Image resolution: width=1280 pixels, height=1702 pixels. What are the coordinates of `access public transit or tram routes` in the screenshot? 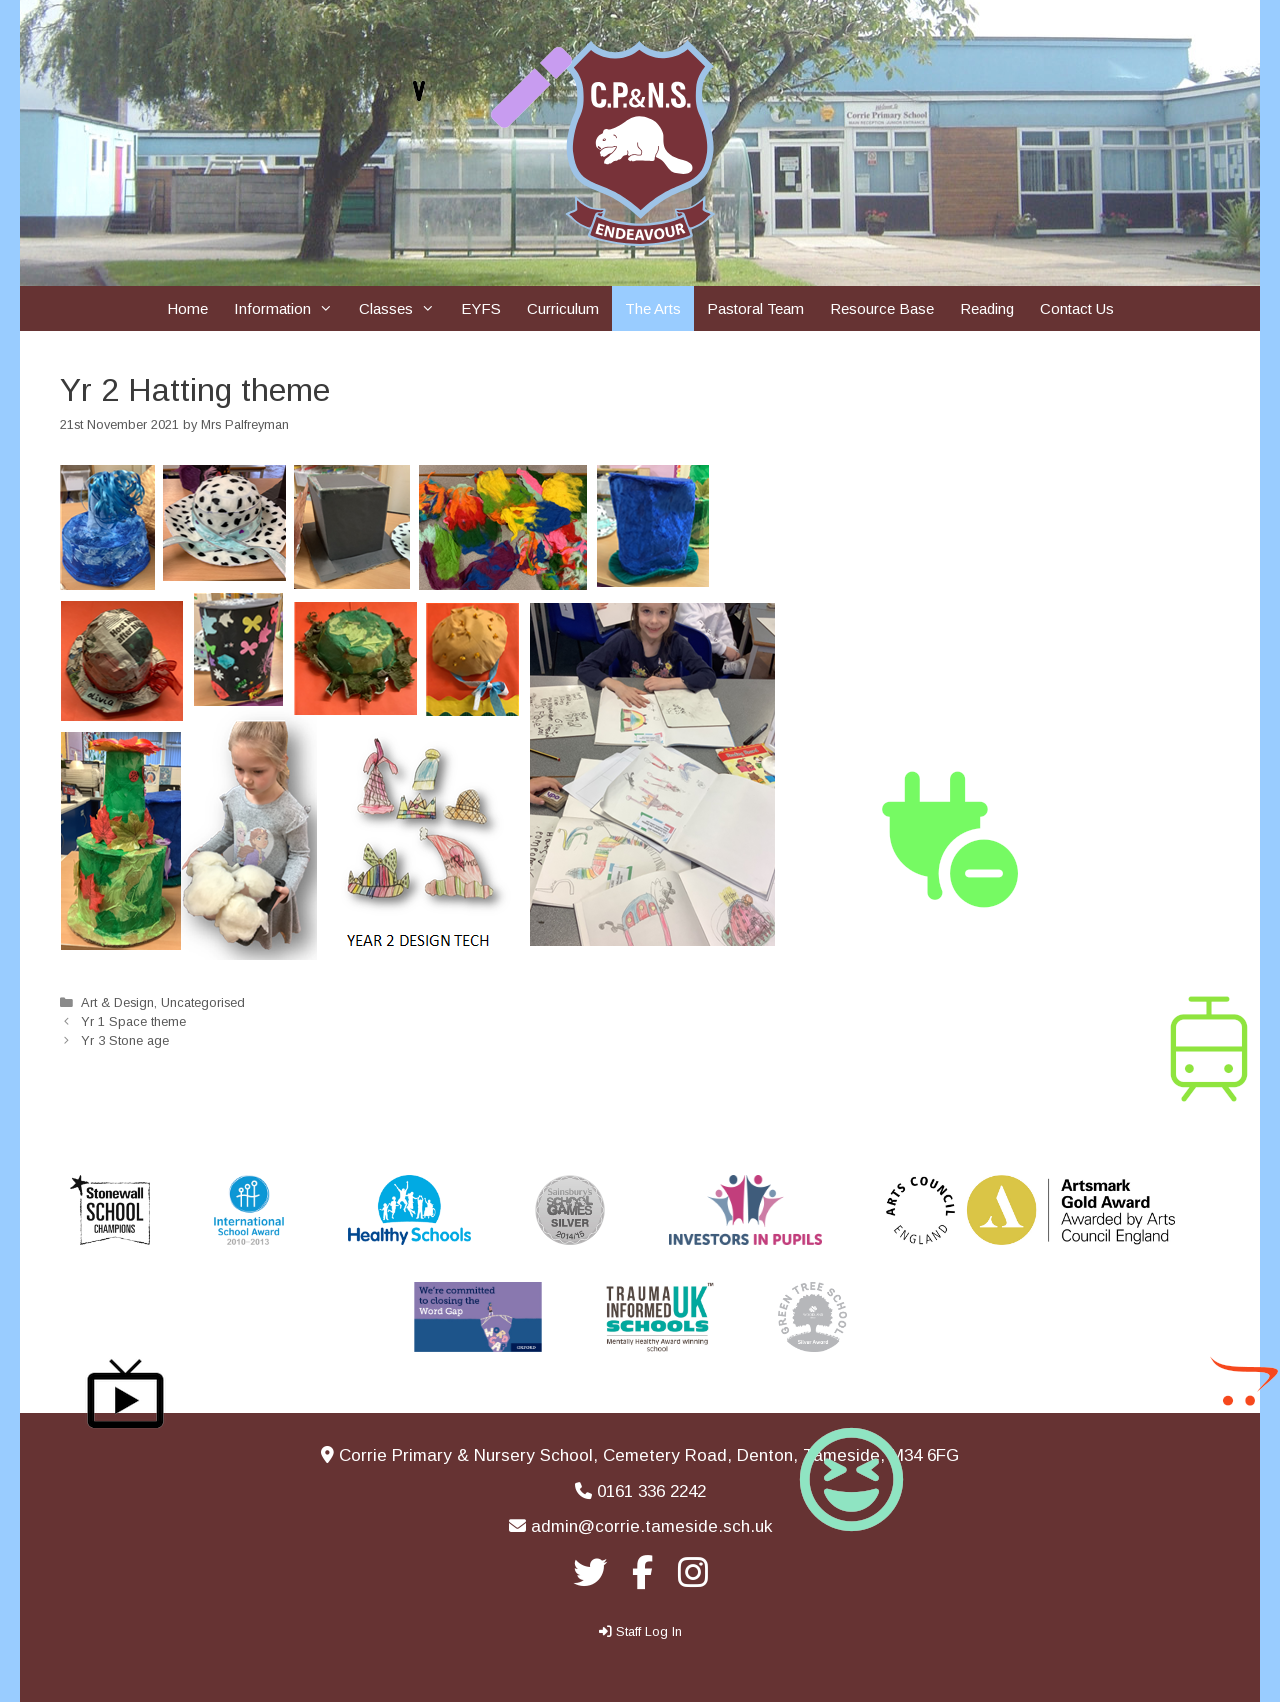 It's located at (1209, 1049).